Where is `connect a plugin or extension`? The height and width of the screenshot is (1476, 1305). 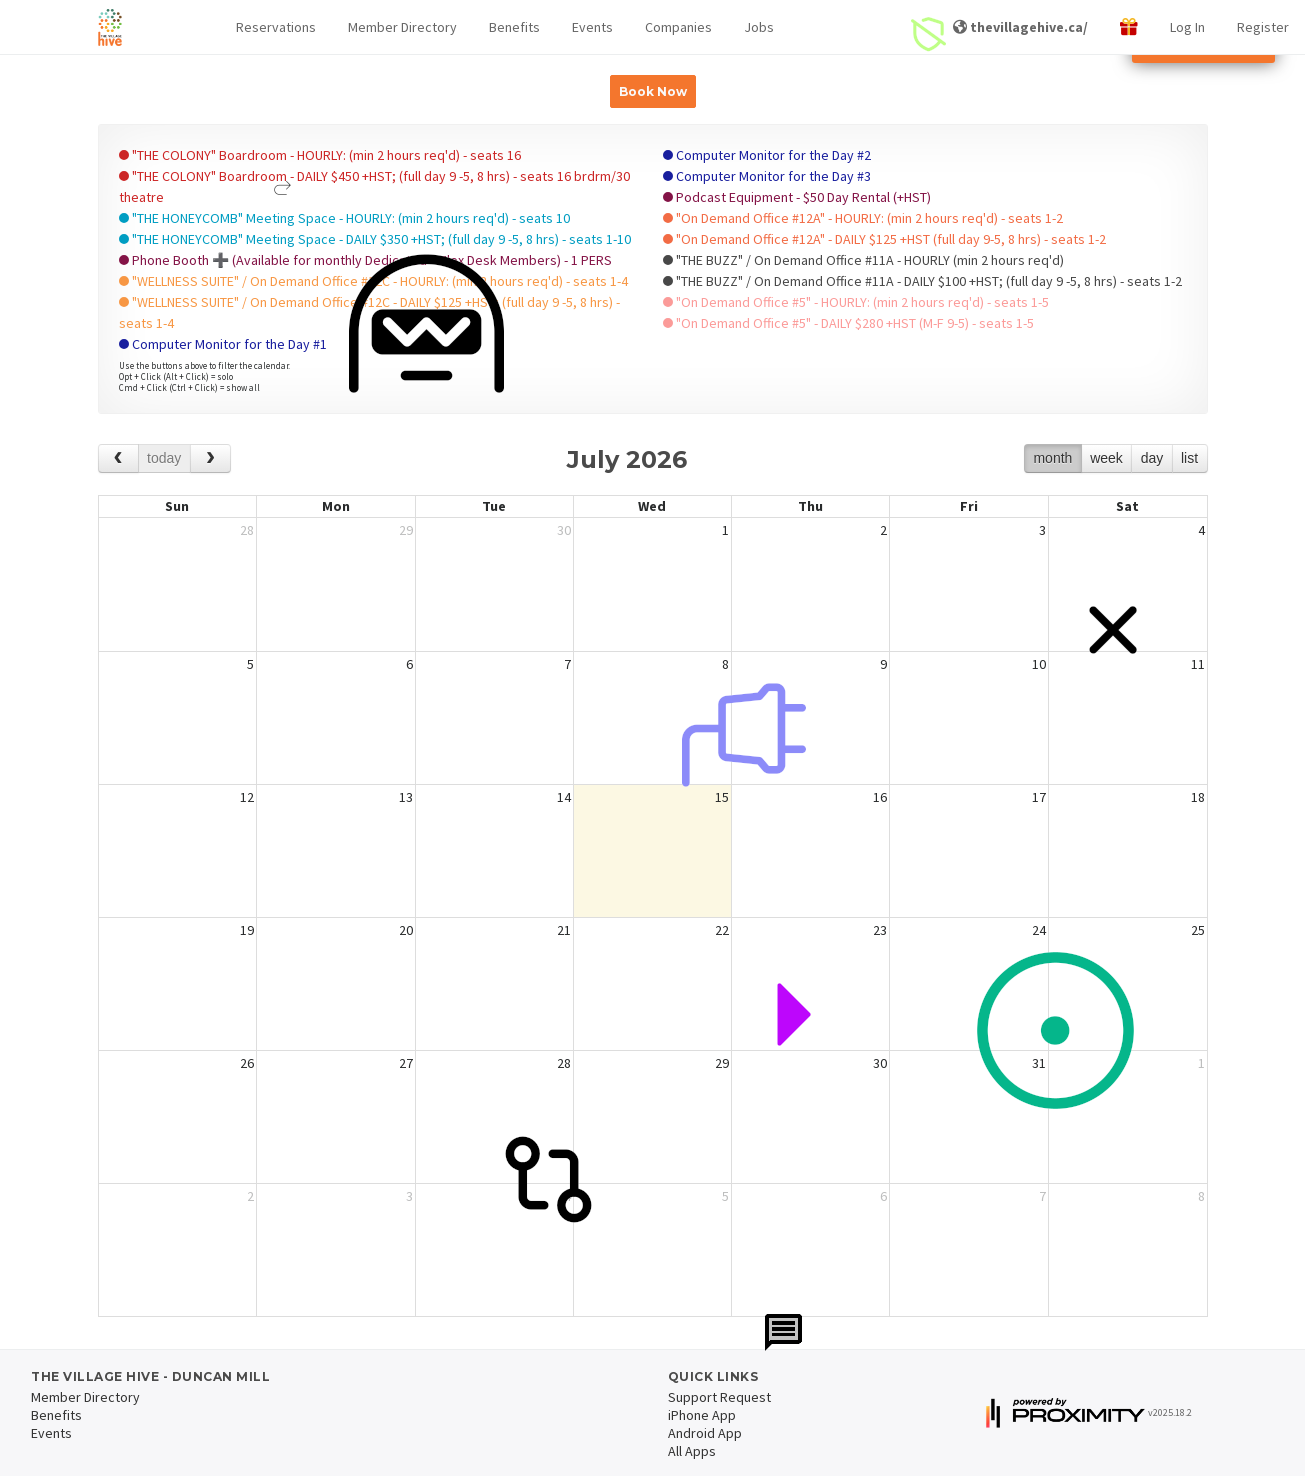
connect a plugin or extension is located at coordinates (744, 735).